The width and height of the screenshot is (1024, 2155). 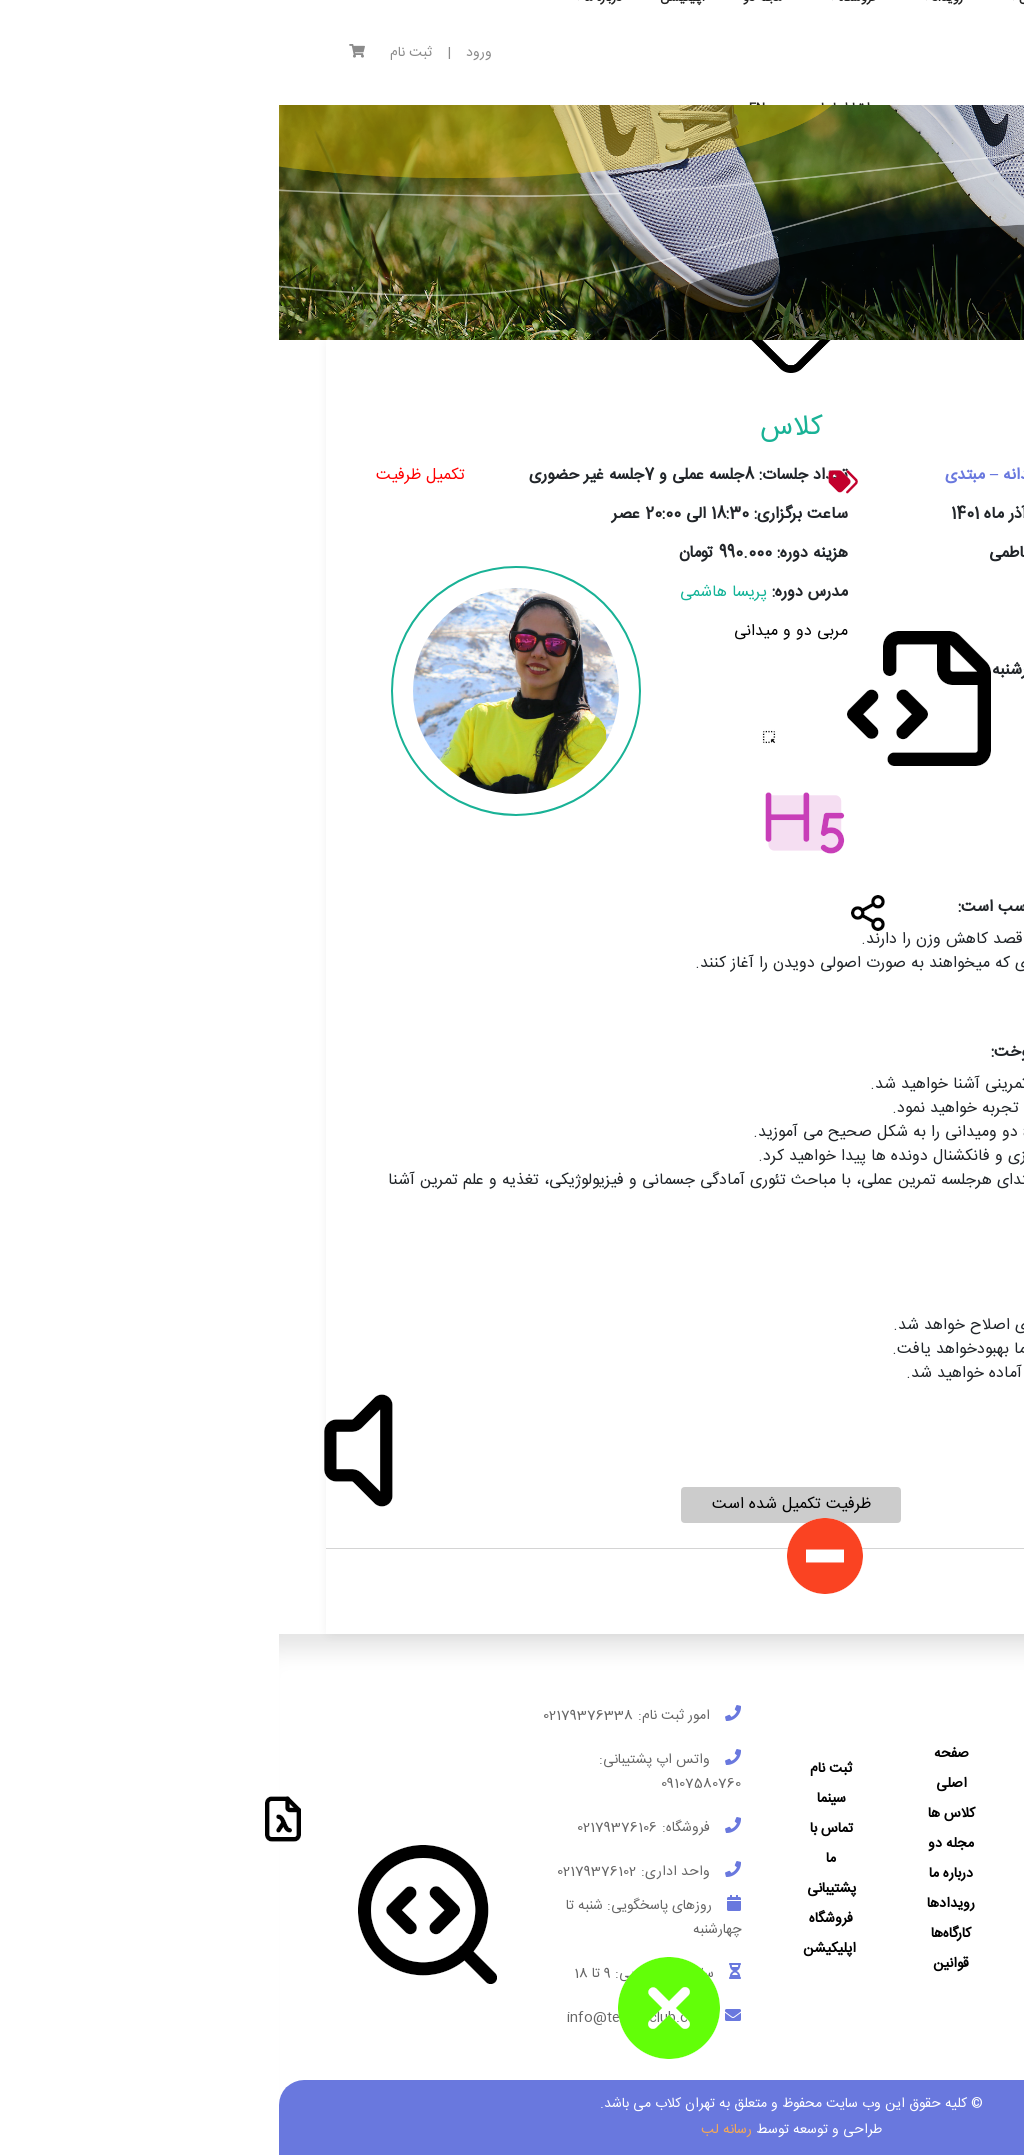 What do you see at coordinates (825, 1556) in the screenshot?
I see `access denied or blocked action` at bounding box center [825, 1556].